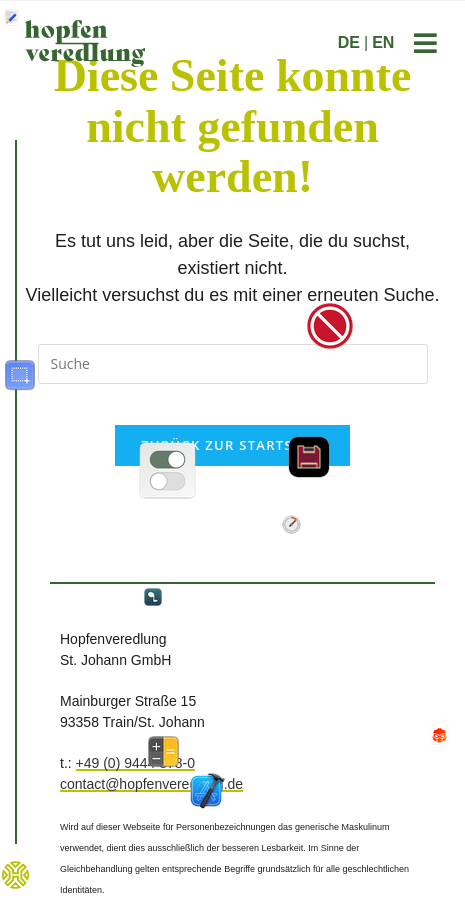  I want to click on open the calculator app, so click(163, 751).